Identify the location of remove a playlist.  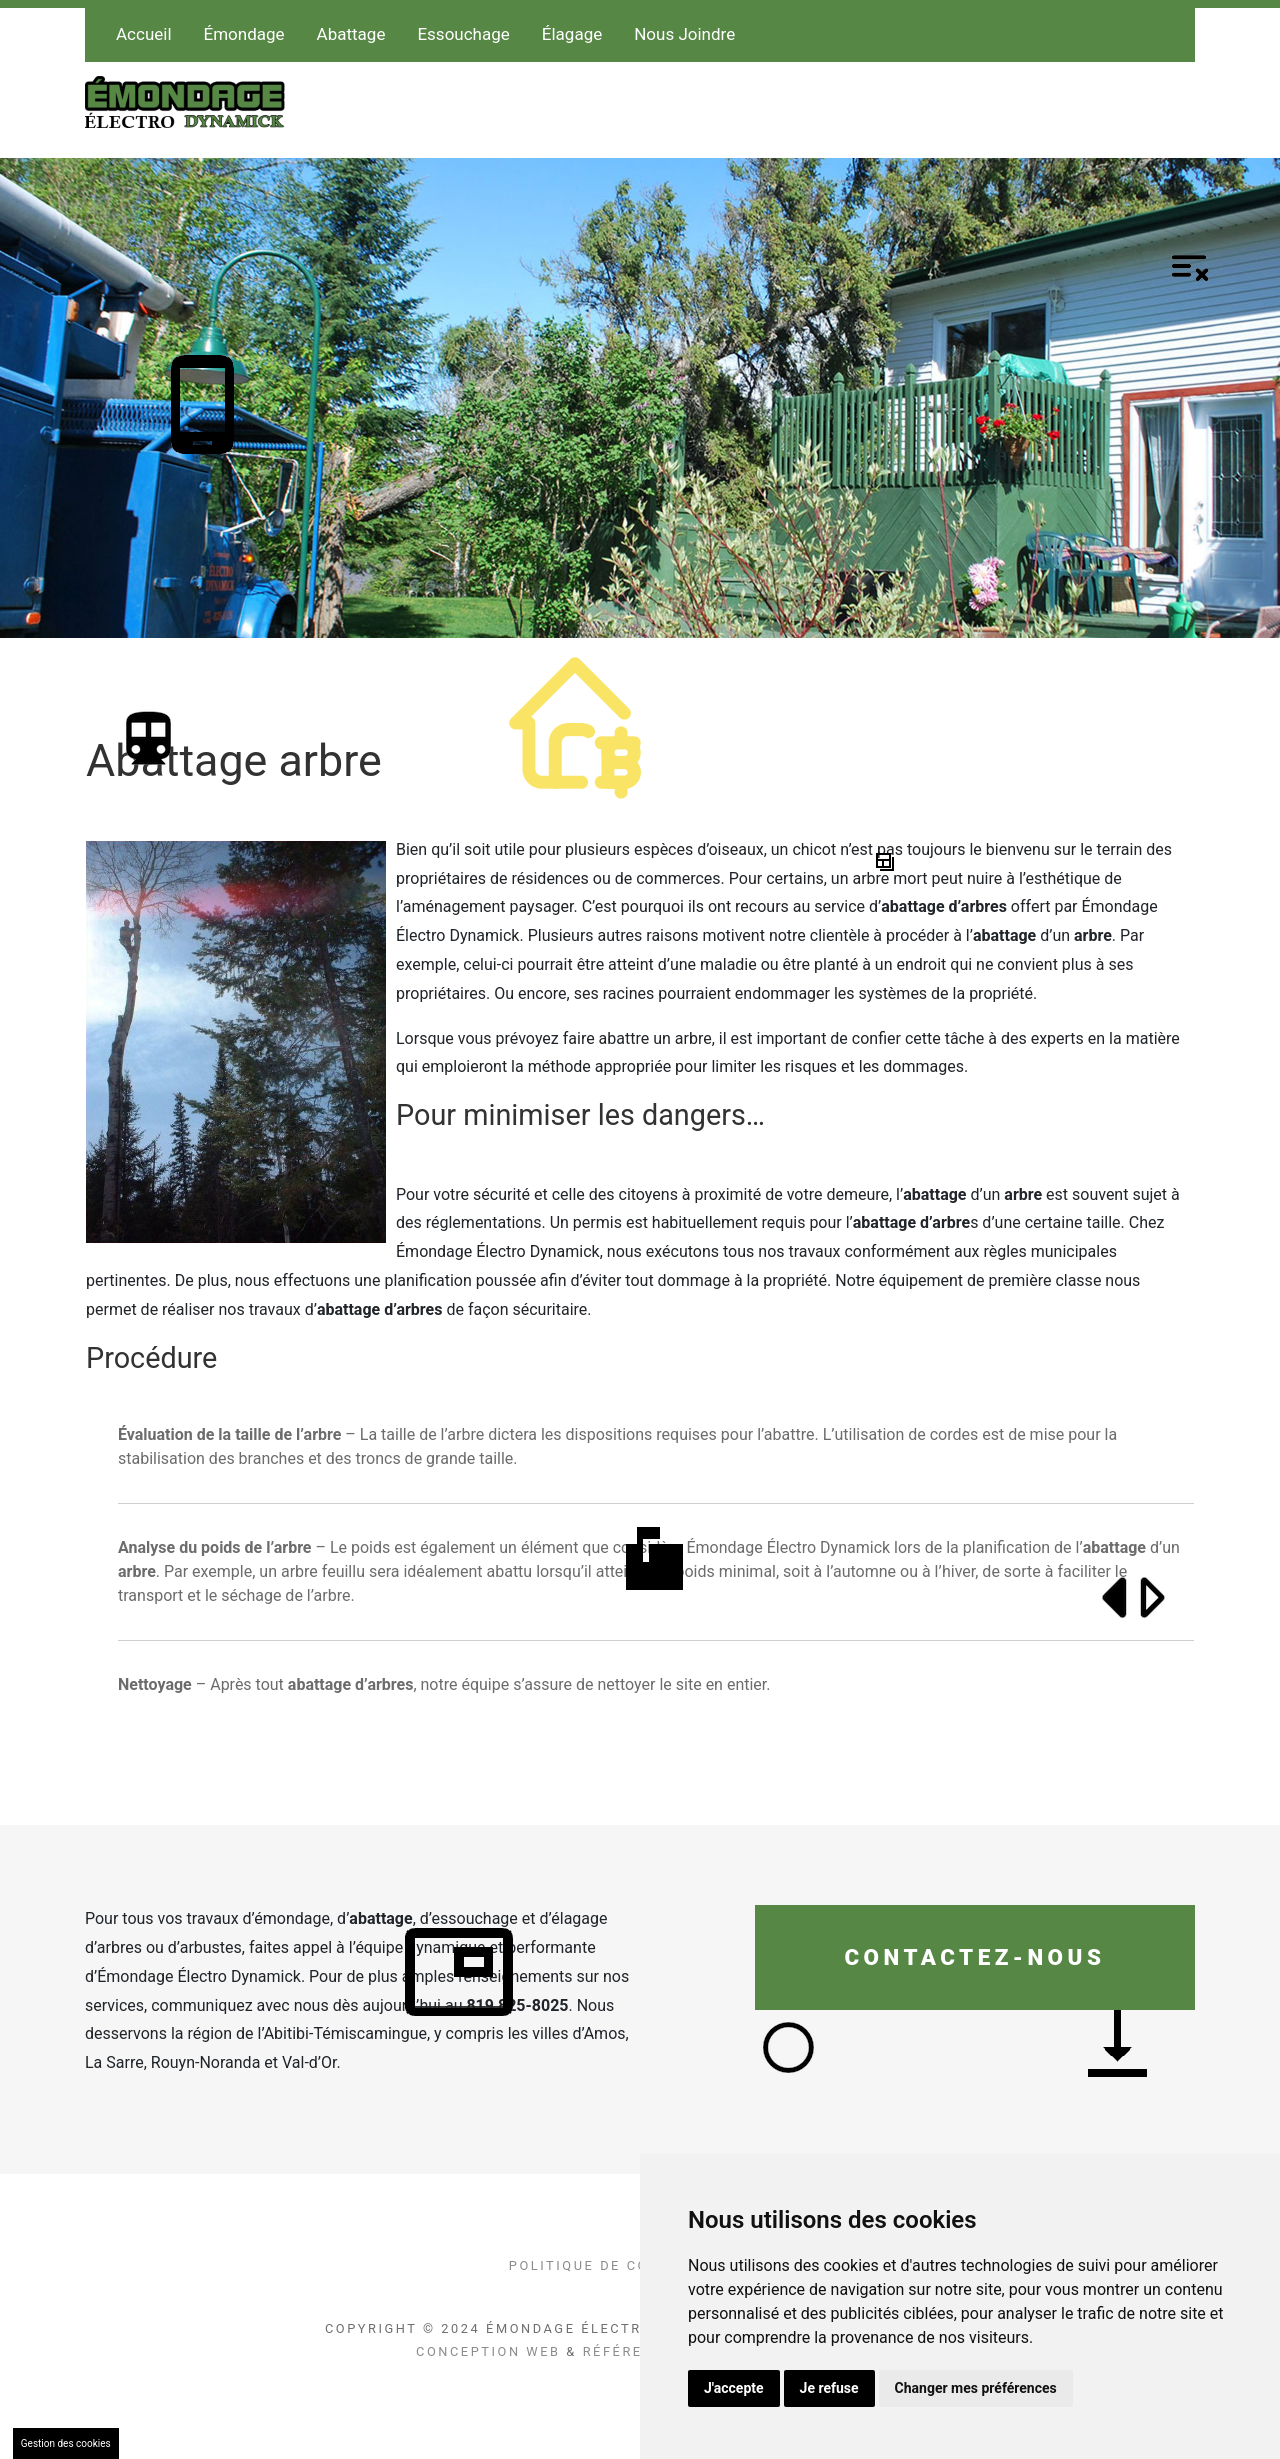
(1189, 266).